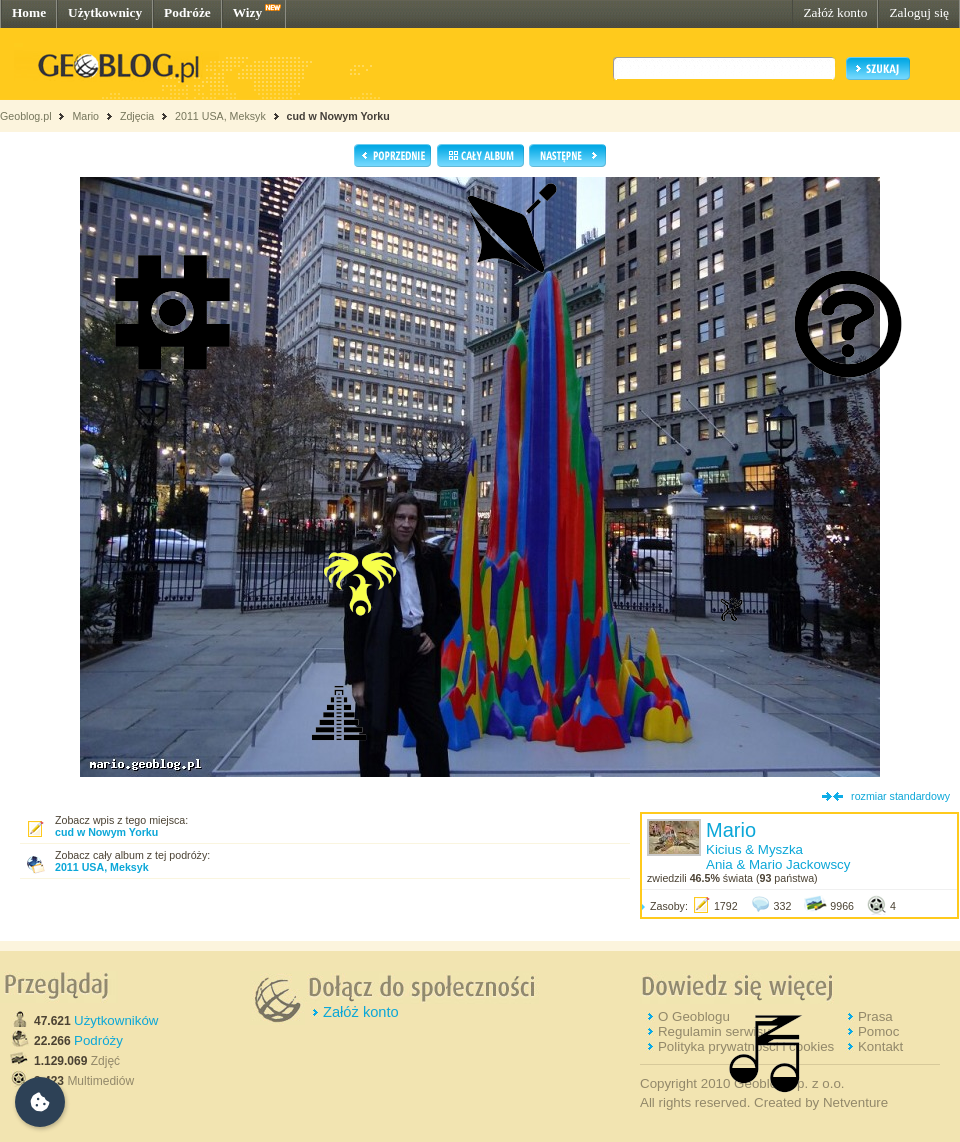 The height and width of the screenshot is (1142, 960). I want to click on access help or support documentation, so click(848, 324).